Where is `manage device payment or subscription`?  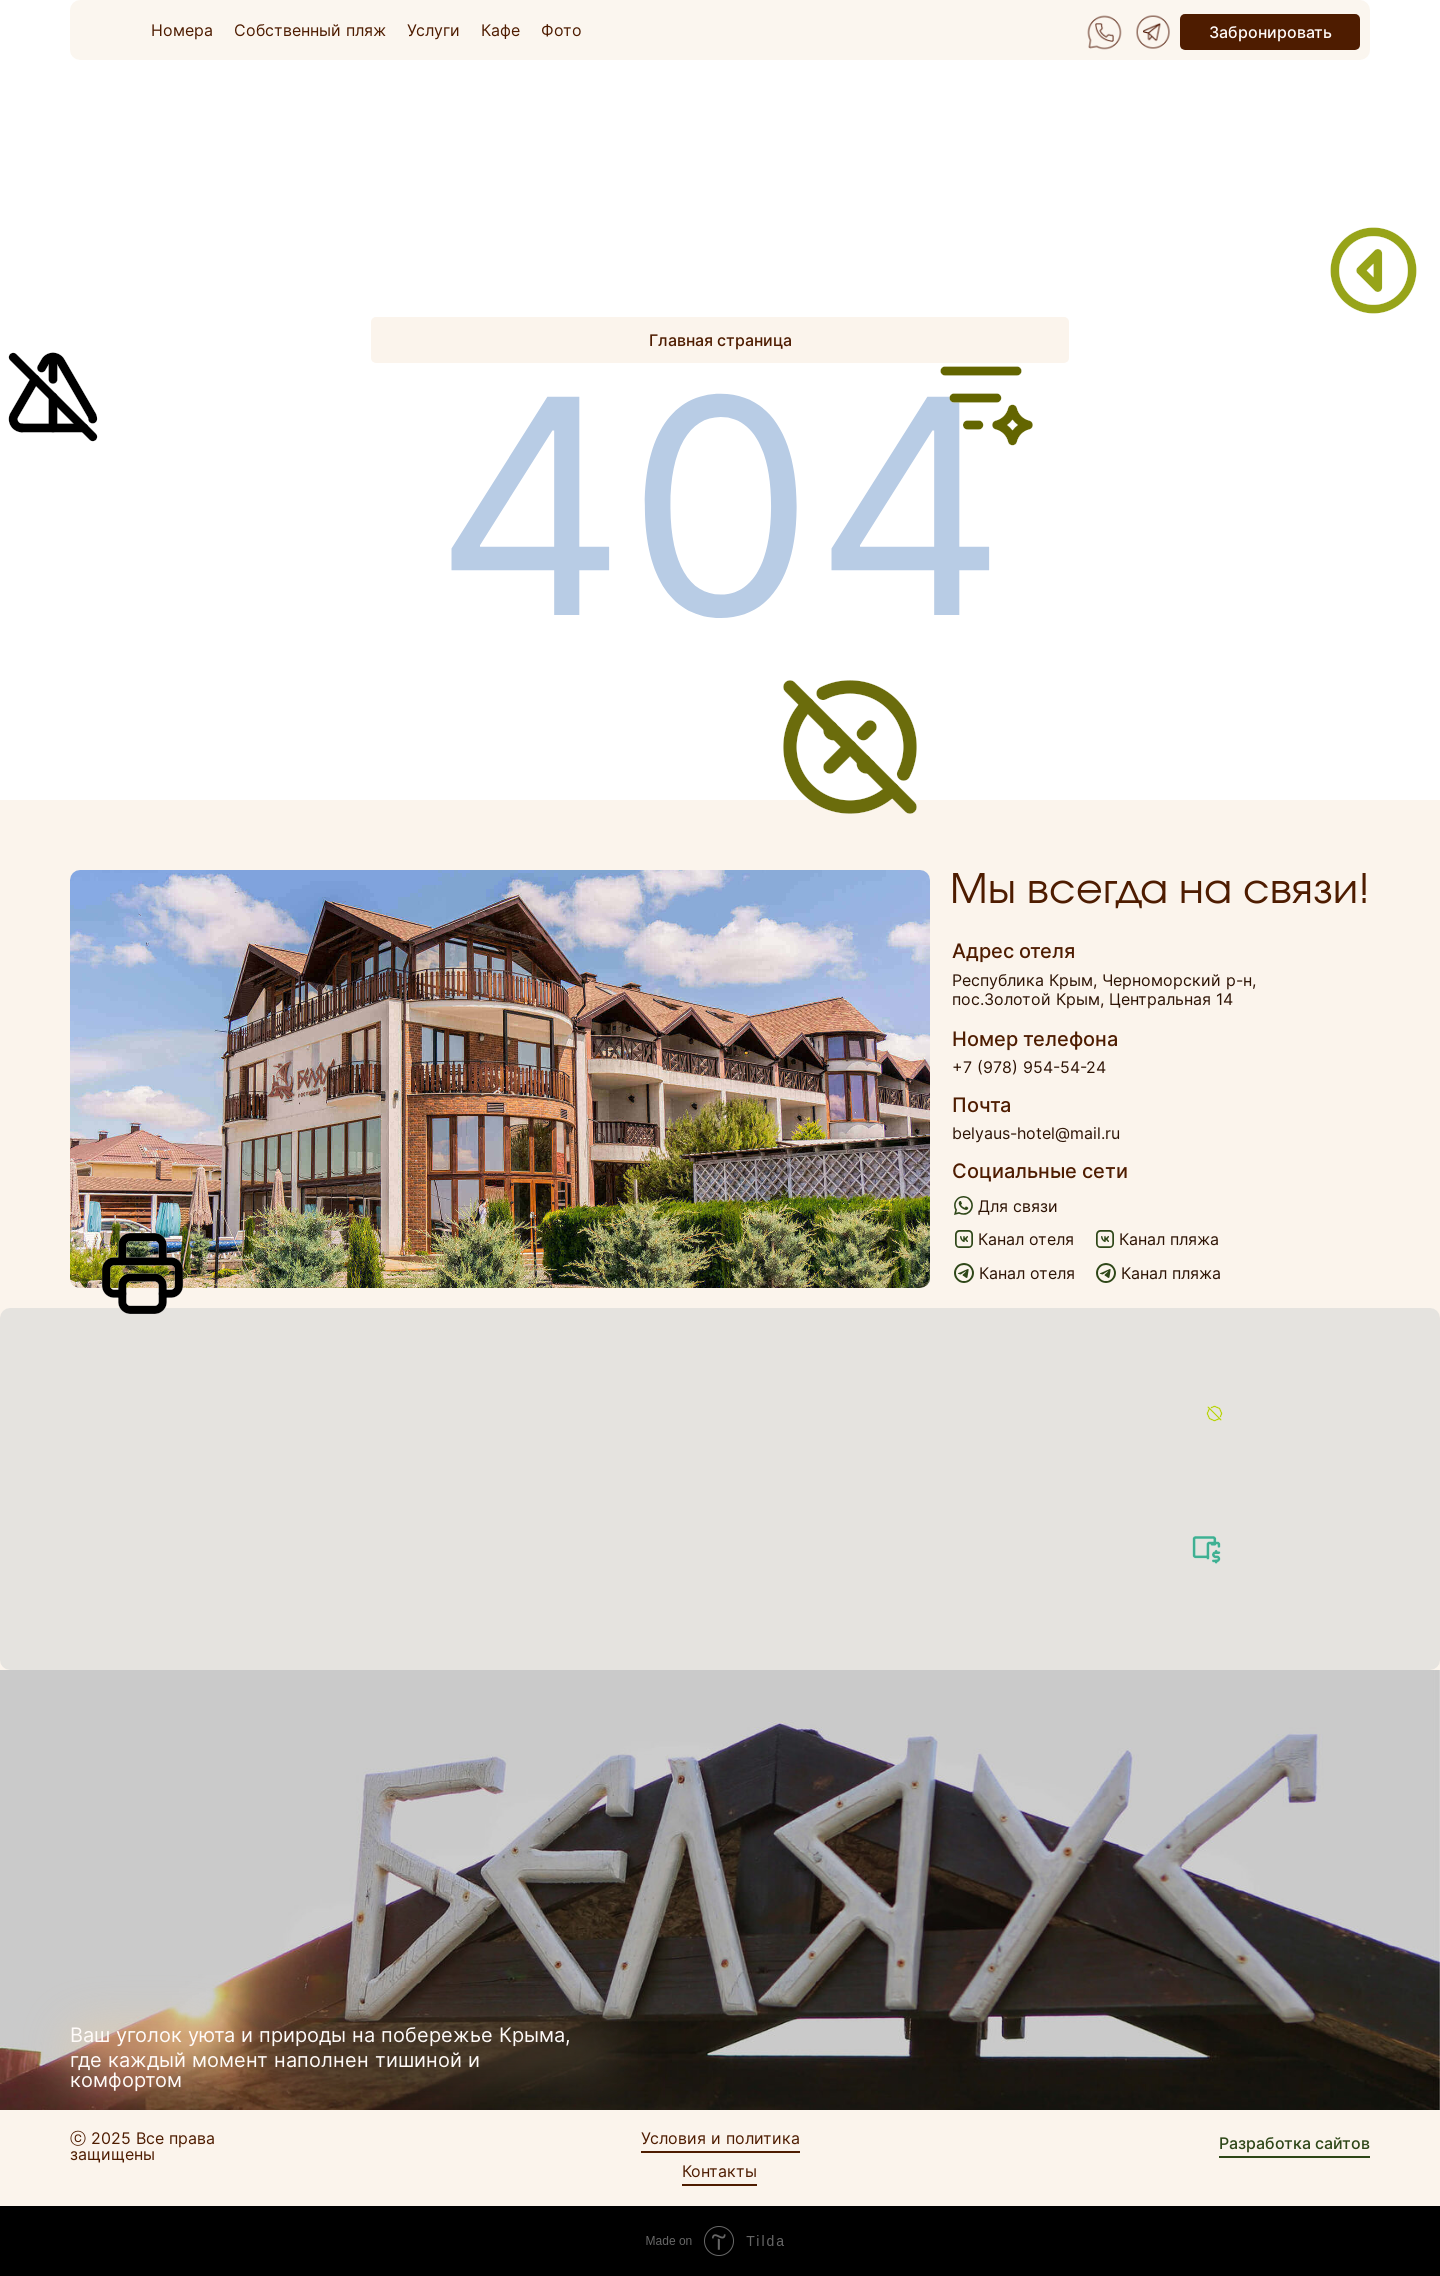
manage device payment or subscription is located at coordinates (1206, 1548).